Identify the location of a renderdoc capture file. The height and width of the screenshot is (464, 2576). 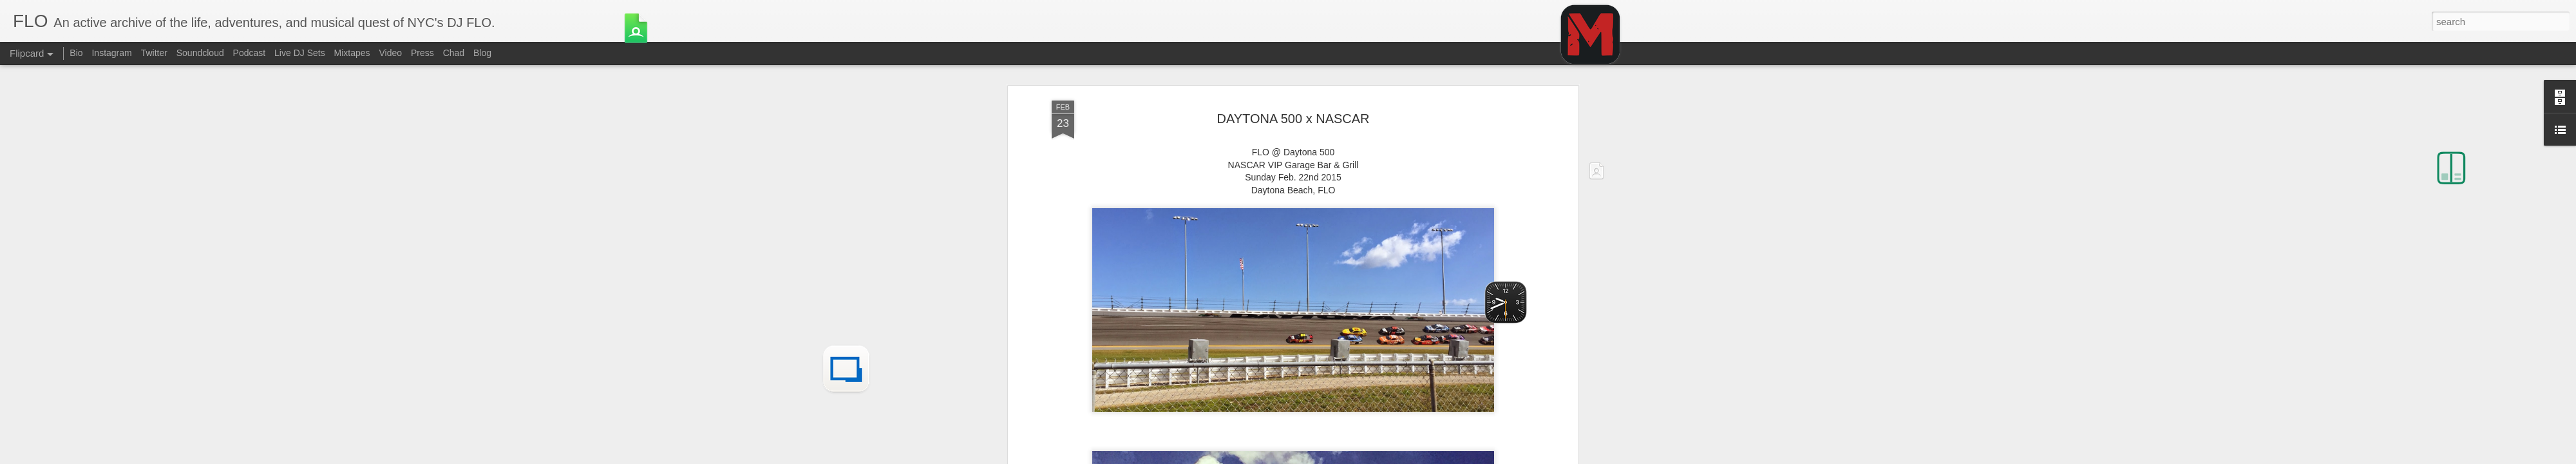
(636, 28).